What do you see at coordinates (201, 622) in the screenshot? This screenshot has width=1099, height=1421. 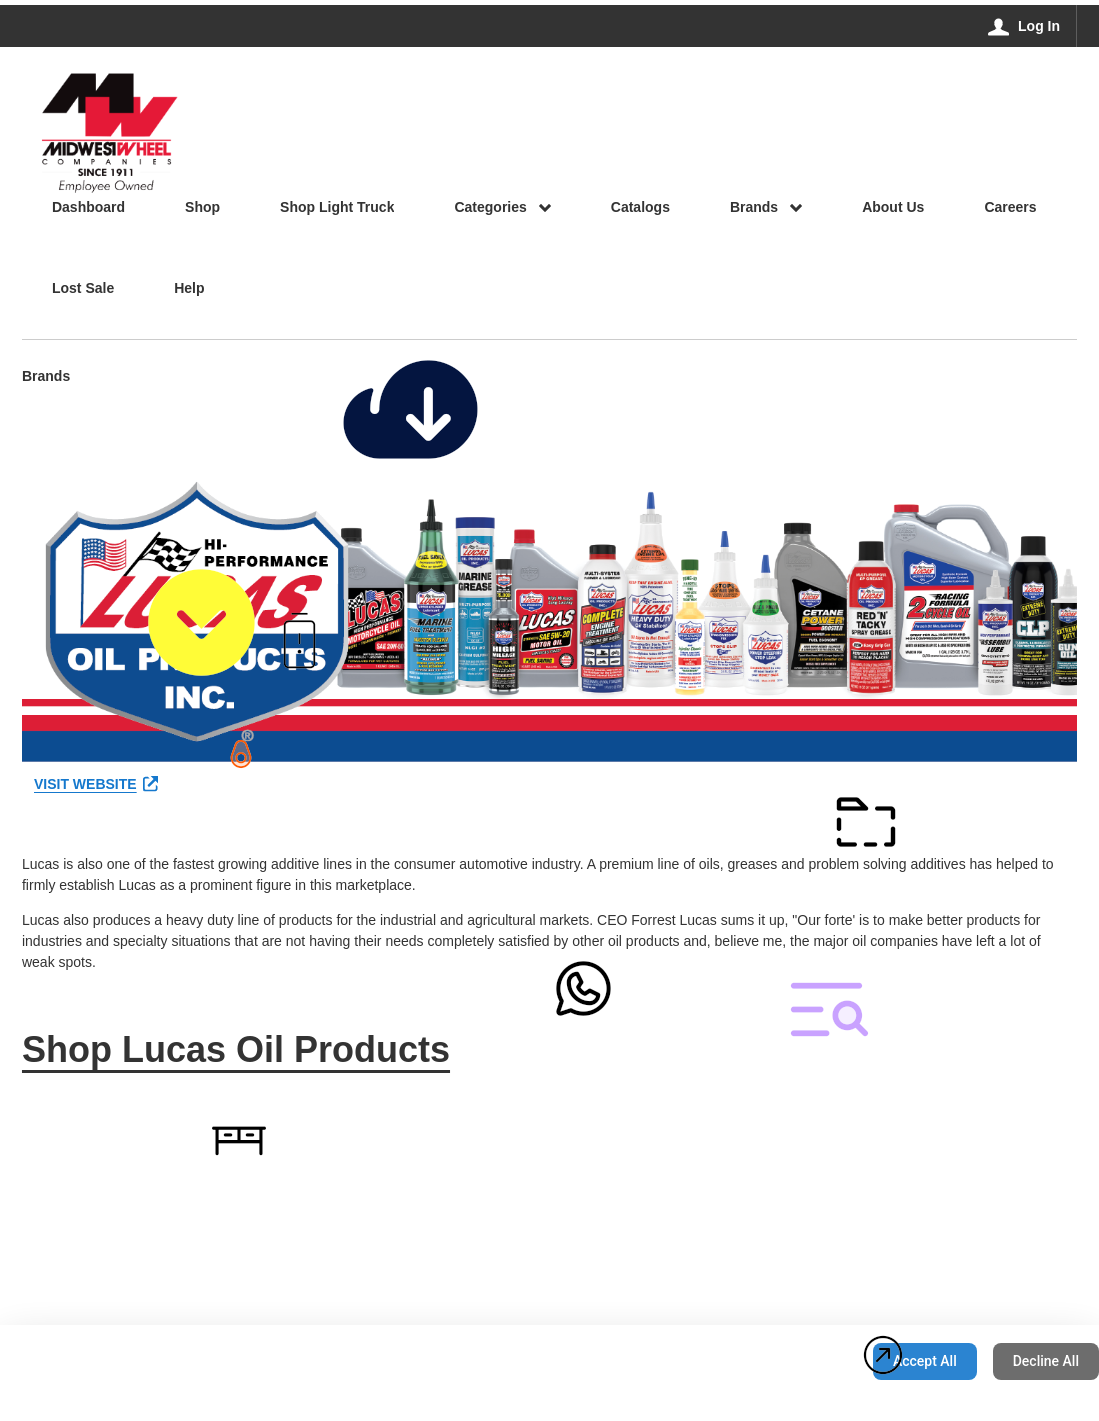 I see `expand dropdown menu or section` at bounding box center [201, 622].